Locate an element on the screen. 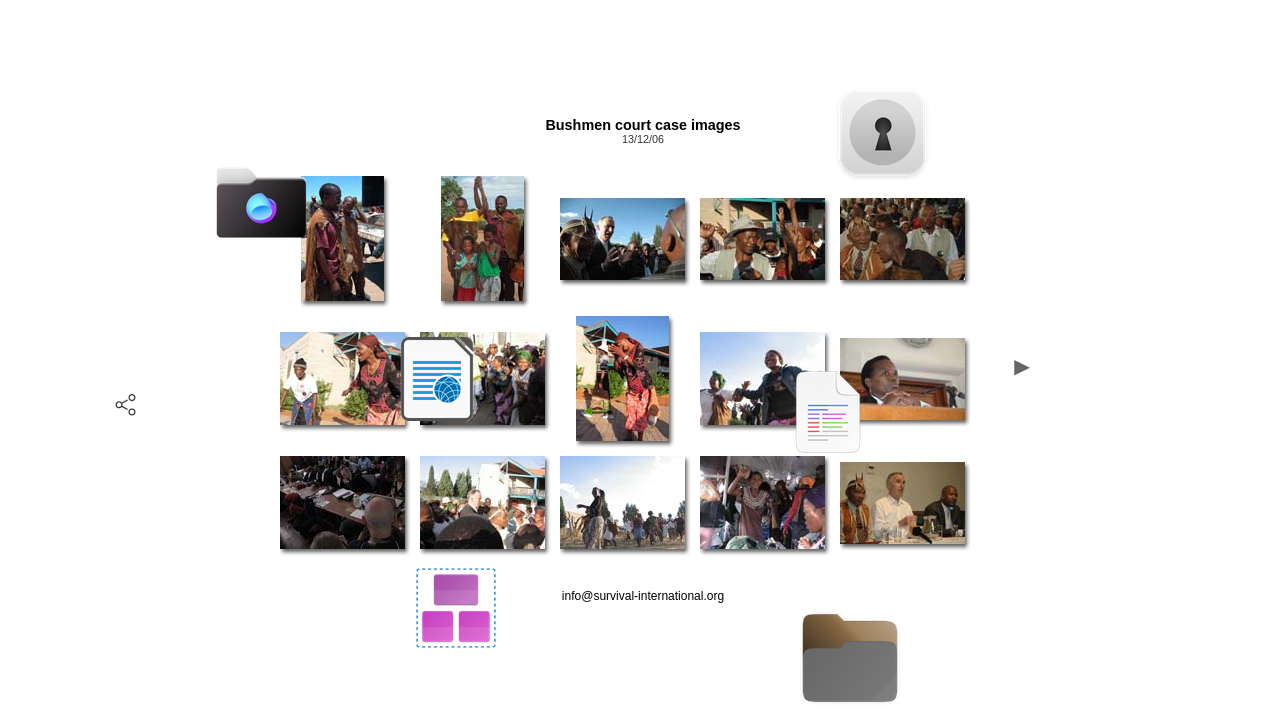 The height and width of the screenshot is (720, 1280). drop files here to move them into this folder is located at coordinates (850, 658).